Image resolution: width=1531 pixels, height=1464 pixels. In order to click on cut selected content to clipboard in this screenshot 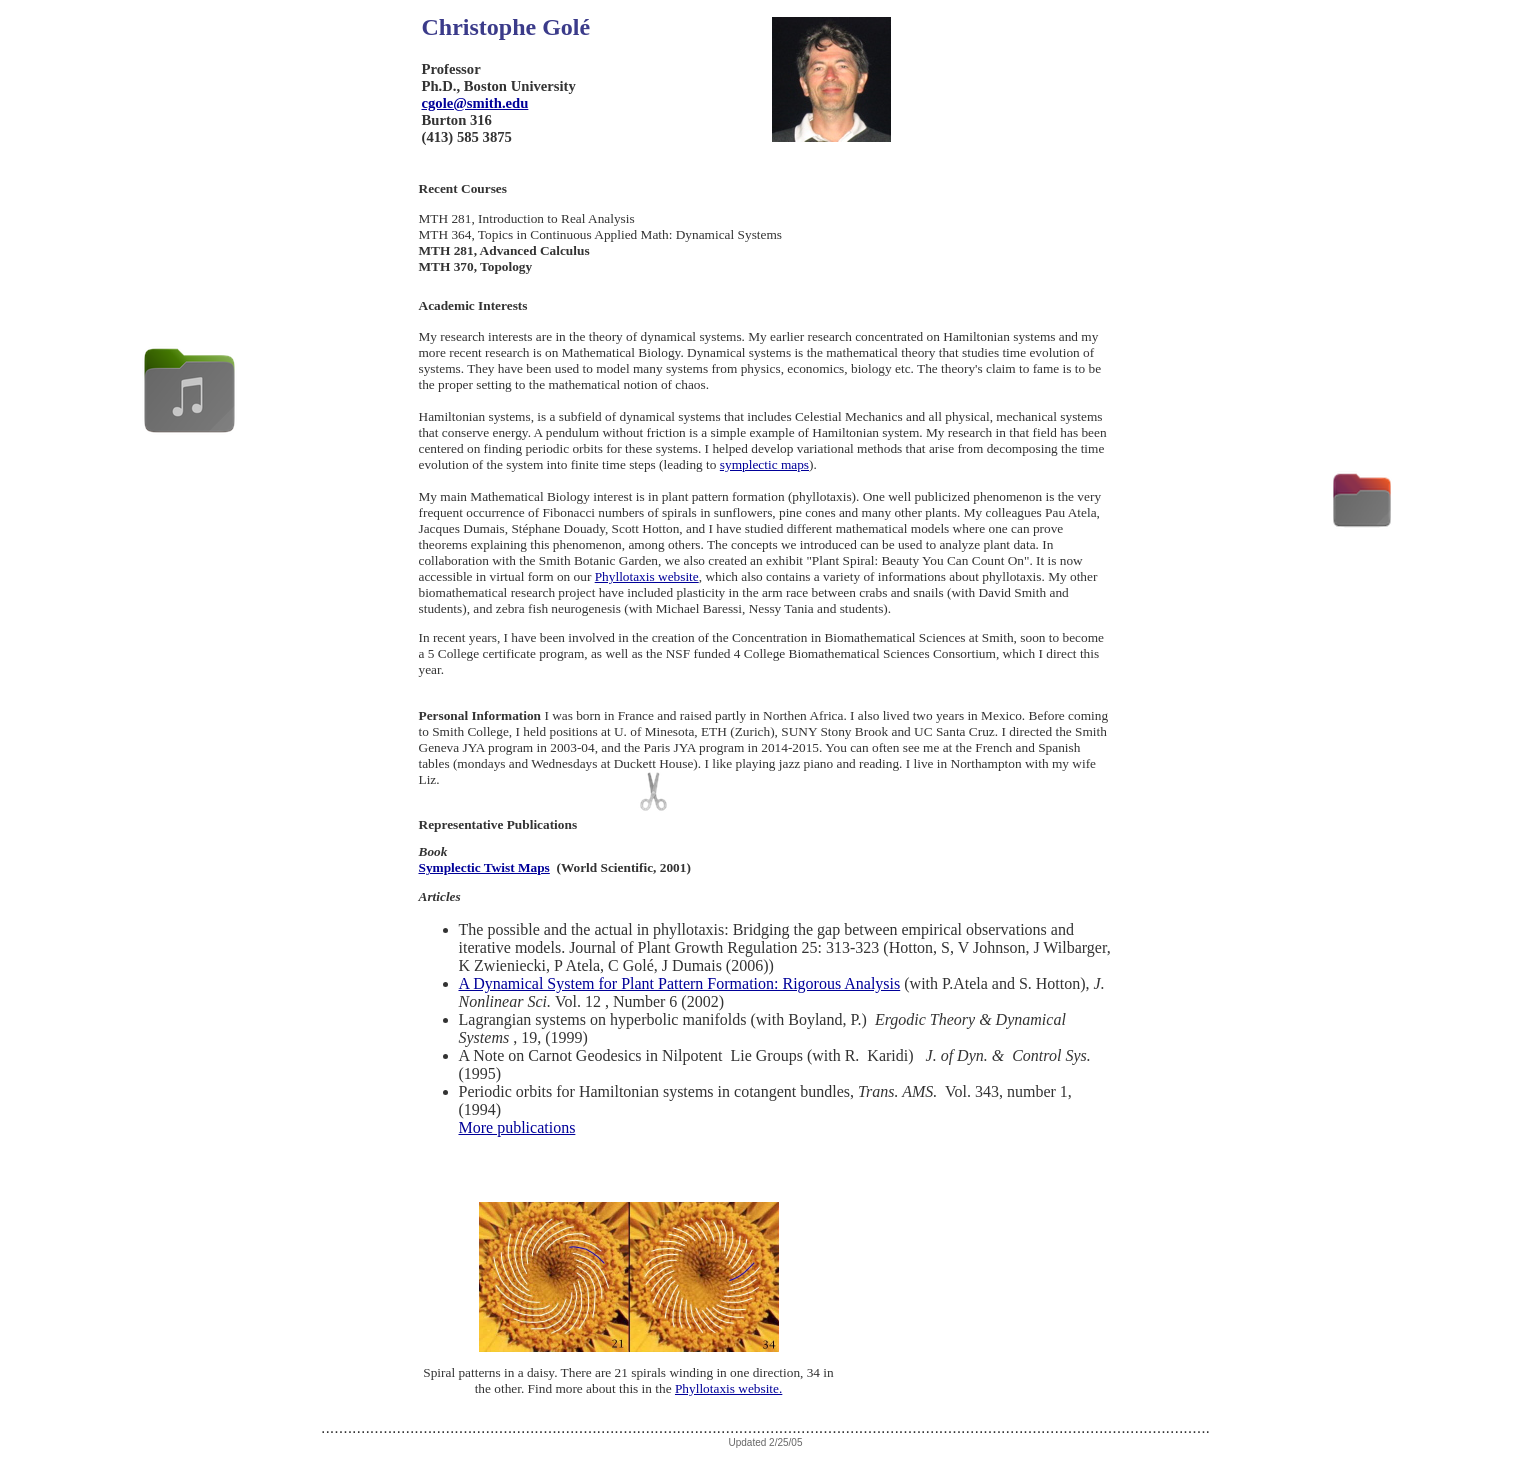, I will do `click(653, 791)`.